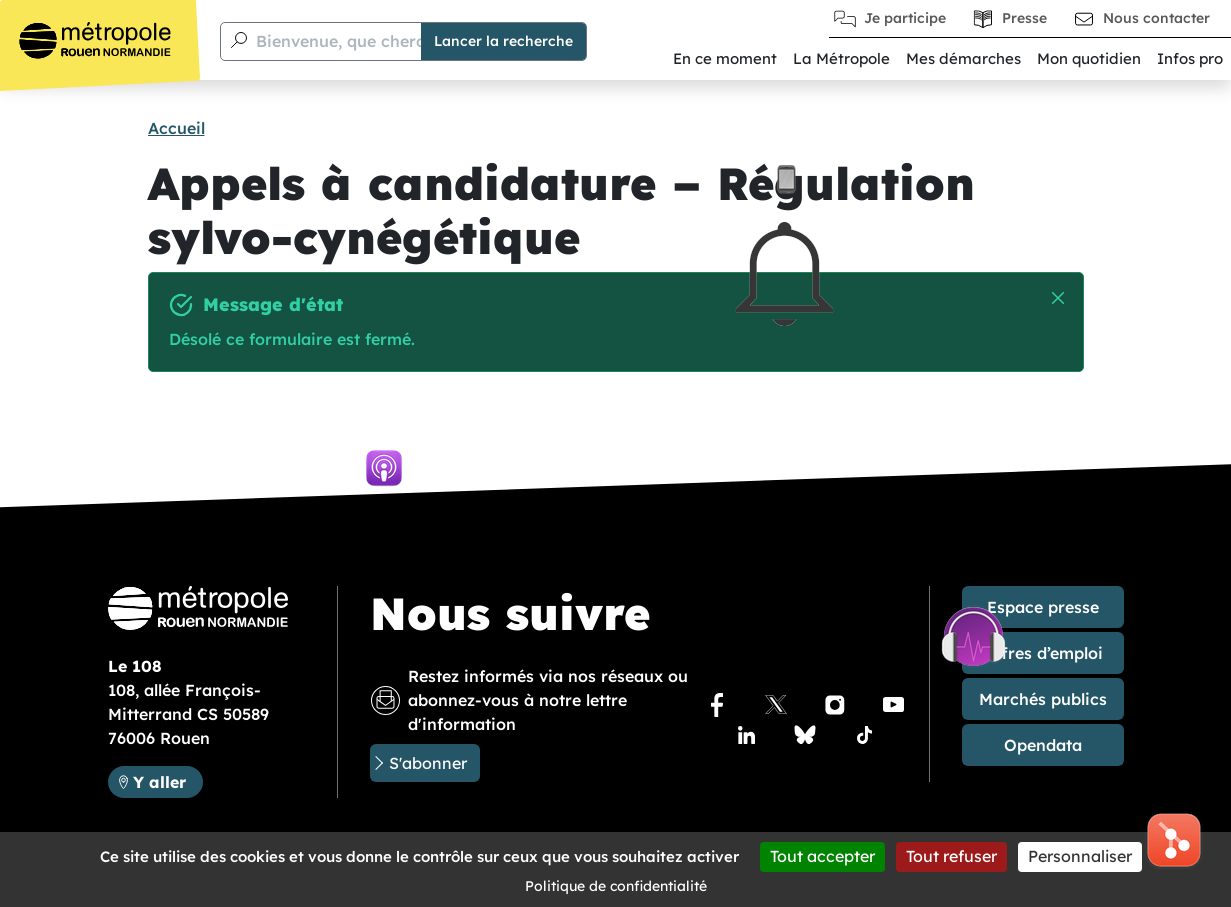 This screenshot has width=1231, height=907. What do you see at coordinates (786, 179) in the screenshot?
I see `access phone or dialer settings` at bounding box center [786, 179].